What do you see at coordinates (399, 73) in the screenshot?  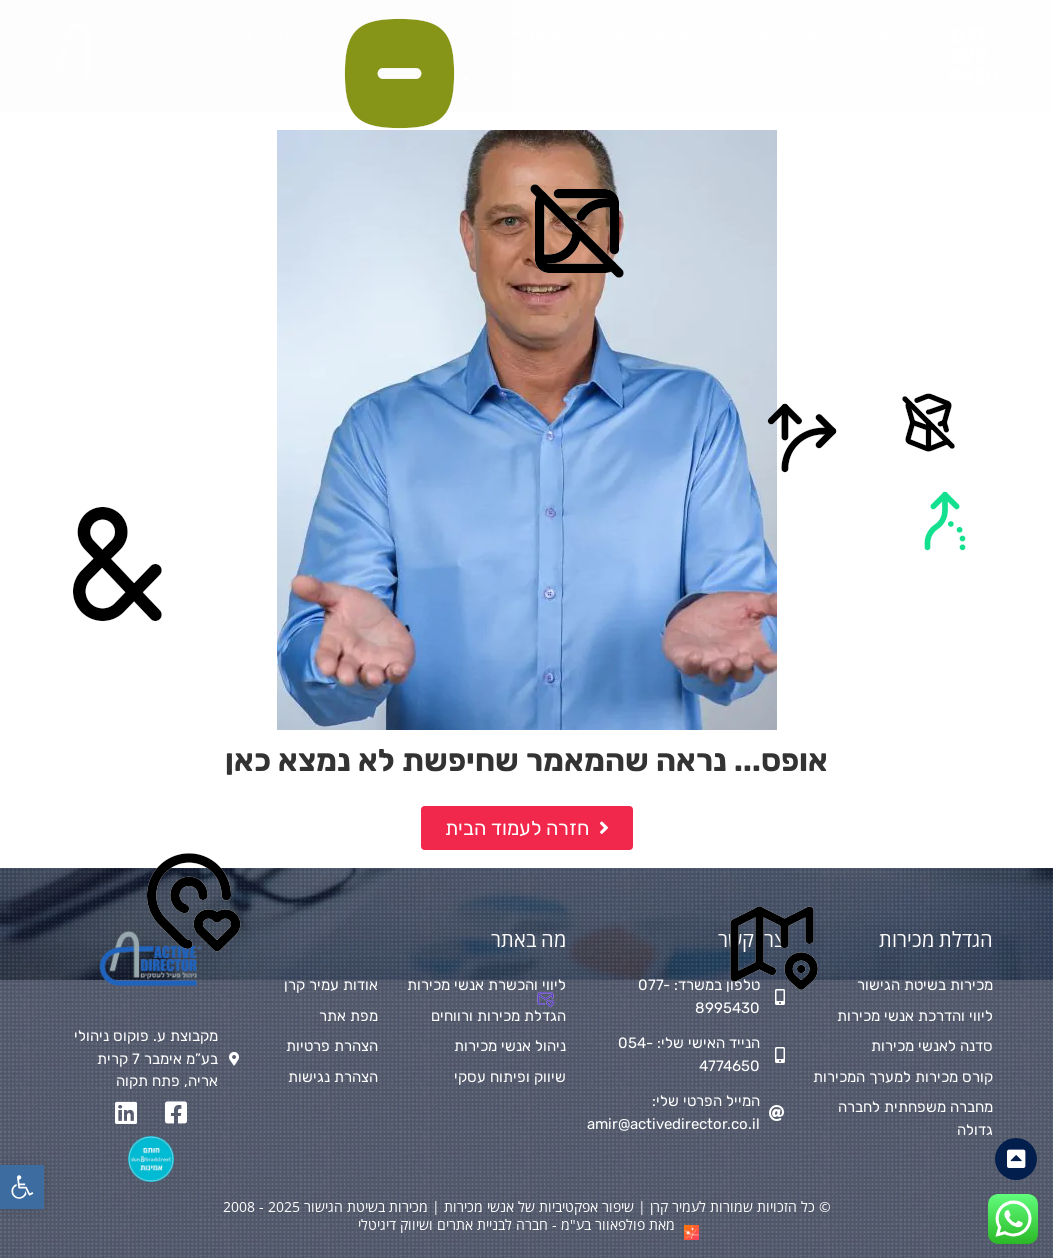 I see `remove an item from a list or collection` at bounding box center [399, 73].